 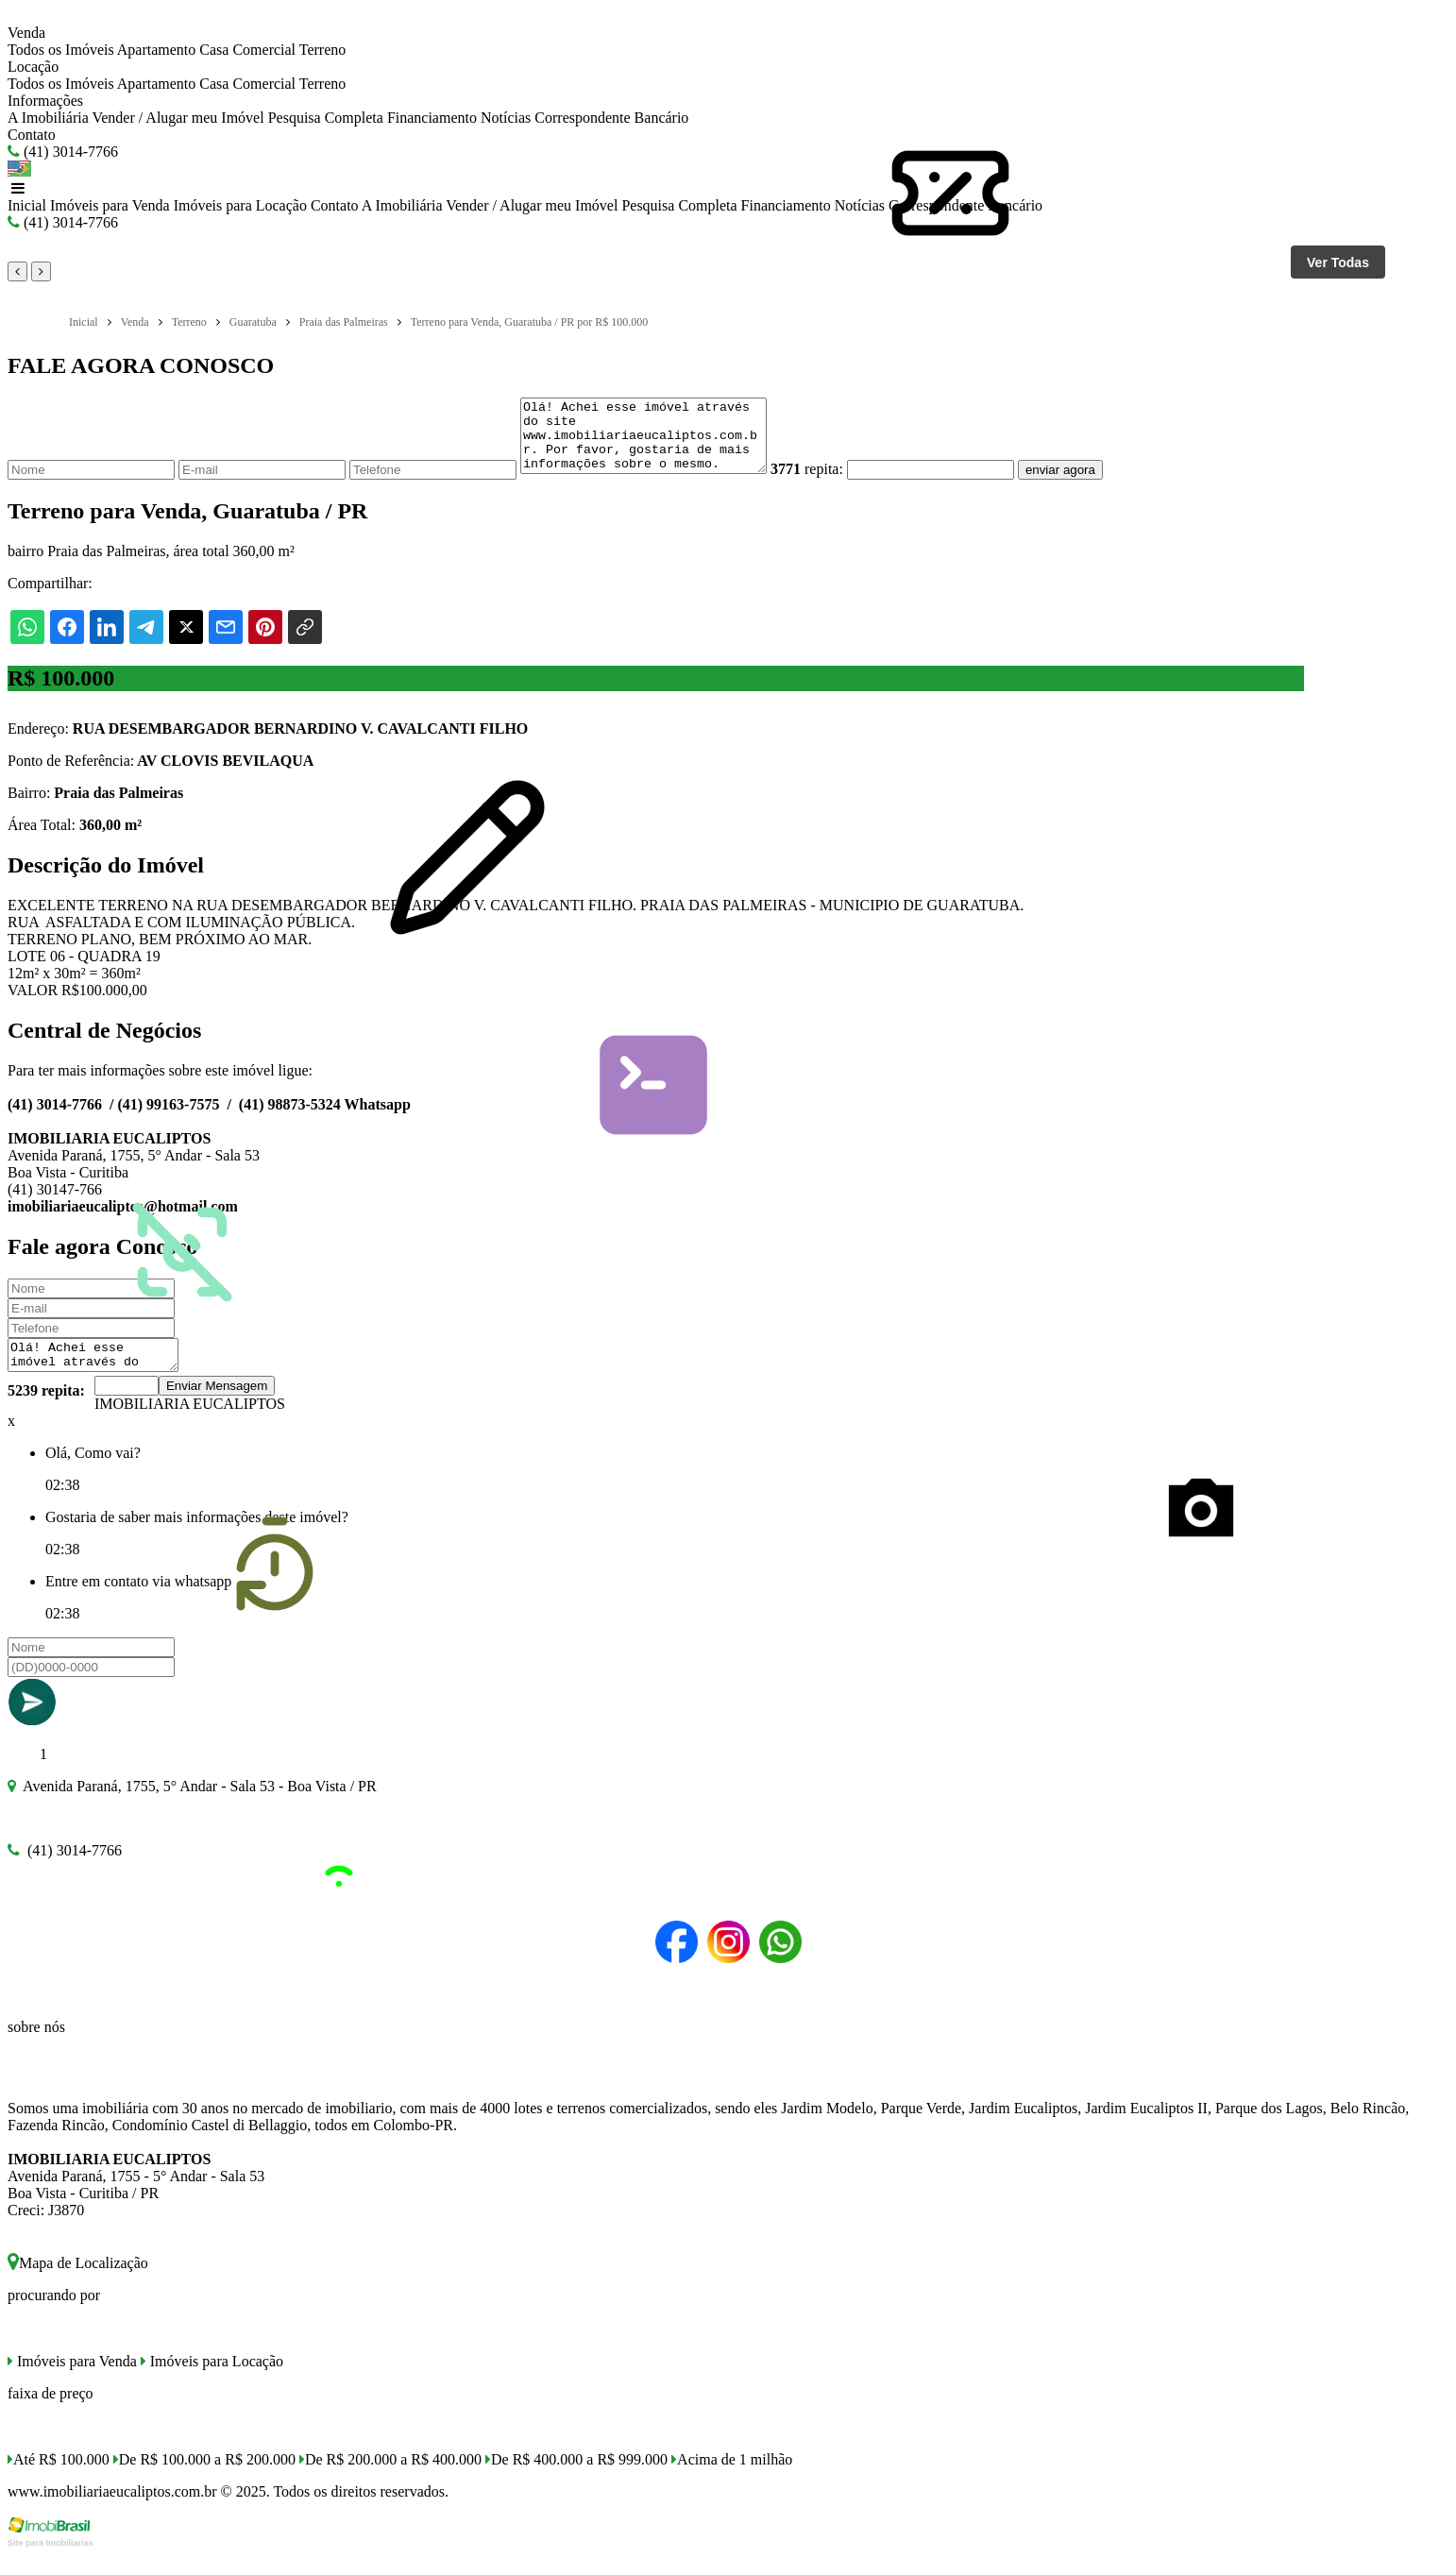 I want to click on apply a discount or promo code, so click(x=950, y=193).